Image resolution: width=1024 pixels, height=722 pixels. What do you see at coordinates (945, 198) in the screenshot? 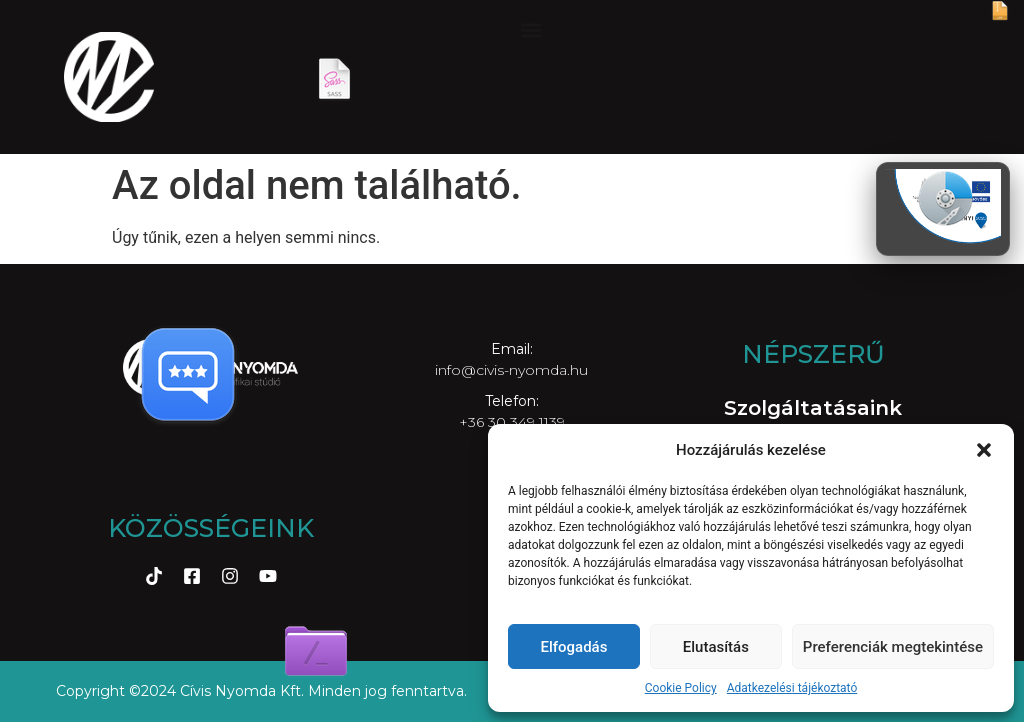
I see `access disk partition settings` at bounding box center [945, 198].